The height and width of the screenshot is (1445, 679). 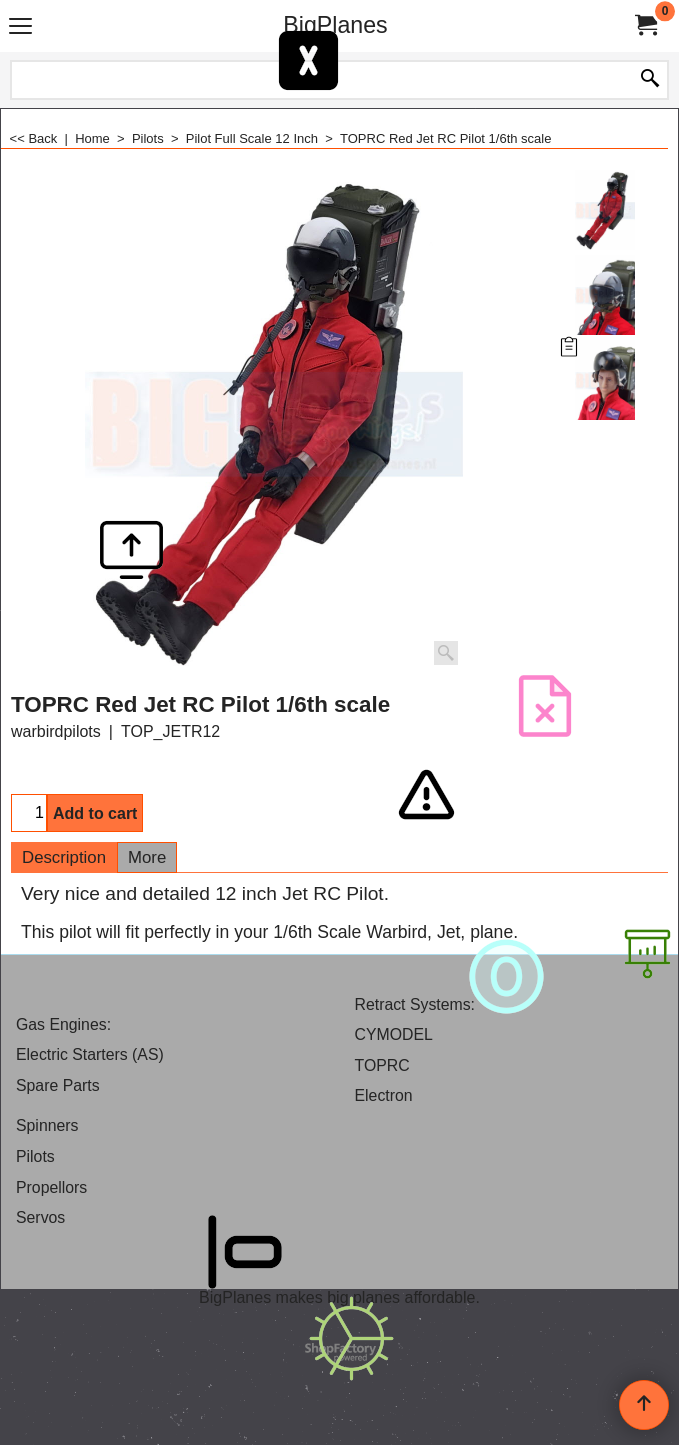 I want to click on upload file to display or screen, so click(x=131, y=547).